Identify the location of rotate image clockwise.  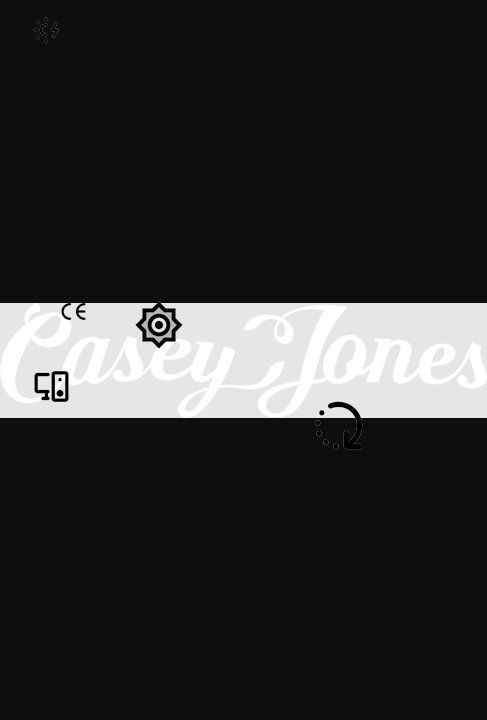
(338, 425).